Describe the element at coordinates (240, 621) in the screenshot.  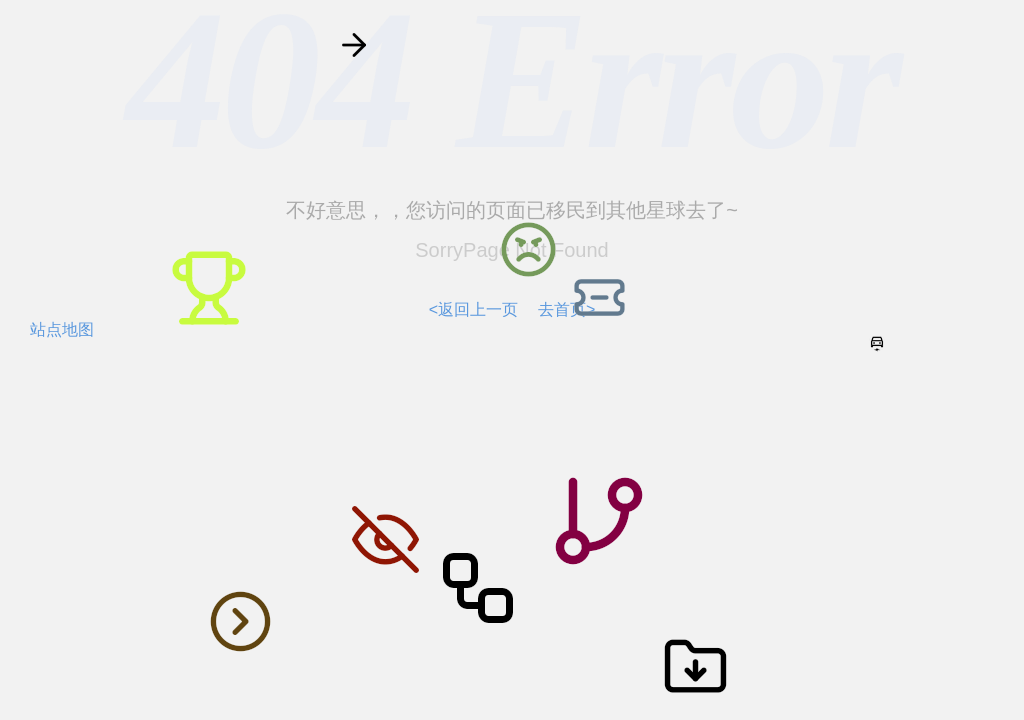
I see `go to next item or page` at that location.